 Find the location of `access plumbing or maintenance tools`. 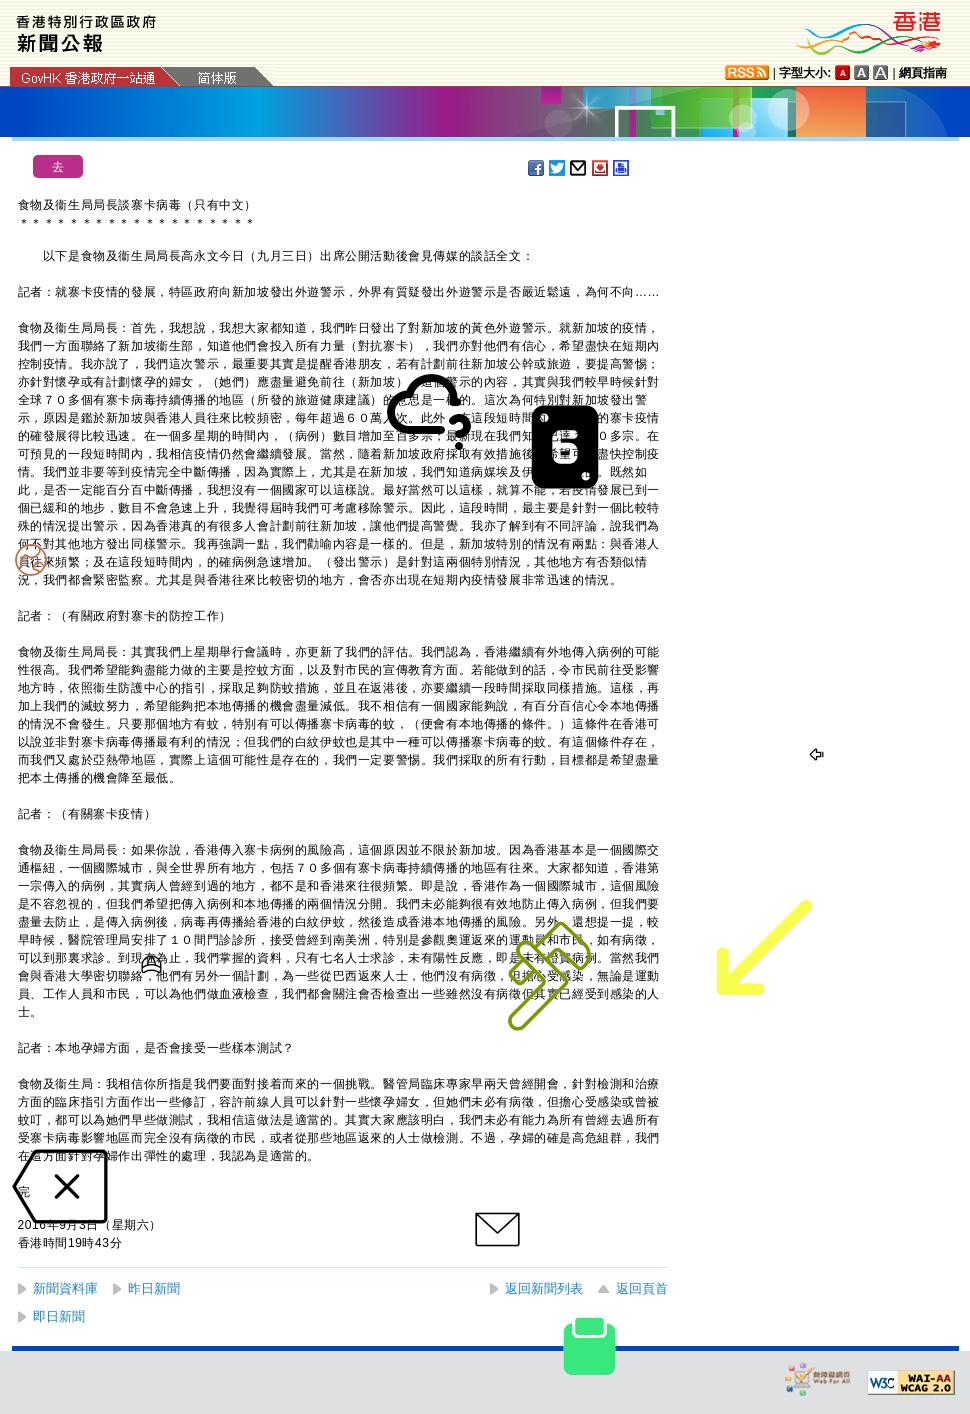

access plumbing or maintenance tools is located at coordinates (544, 976).